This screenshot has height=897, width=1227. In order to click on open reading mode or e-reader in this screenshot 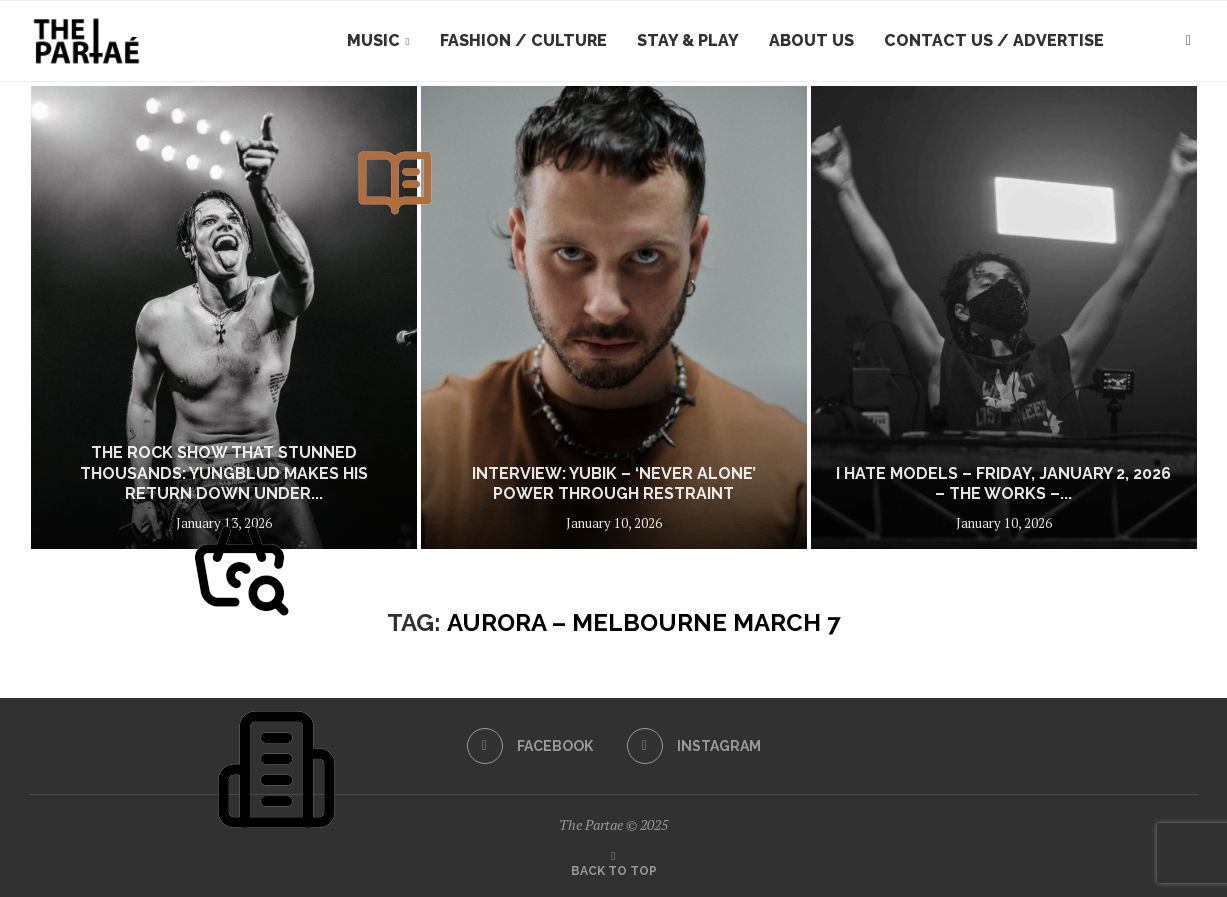, I will do `click(395, 178)`.